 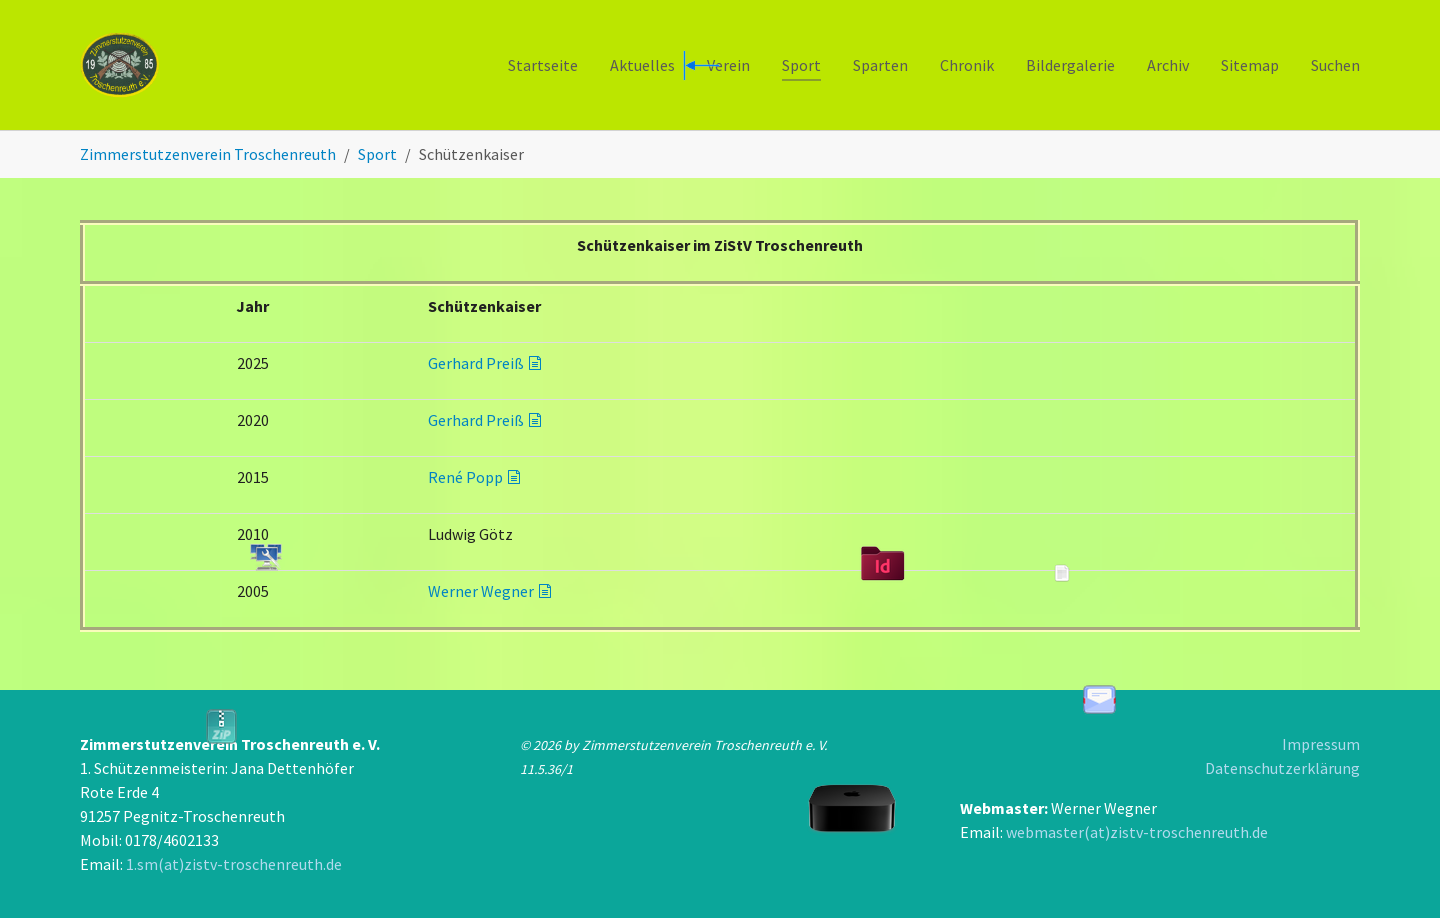 What do you see at coordinates (852, 796) in the screenshot?
I see `apple tv 4k (3rd generation) device` at bounding box center [852, 796].